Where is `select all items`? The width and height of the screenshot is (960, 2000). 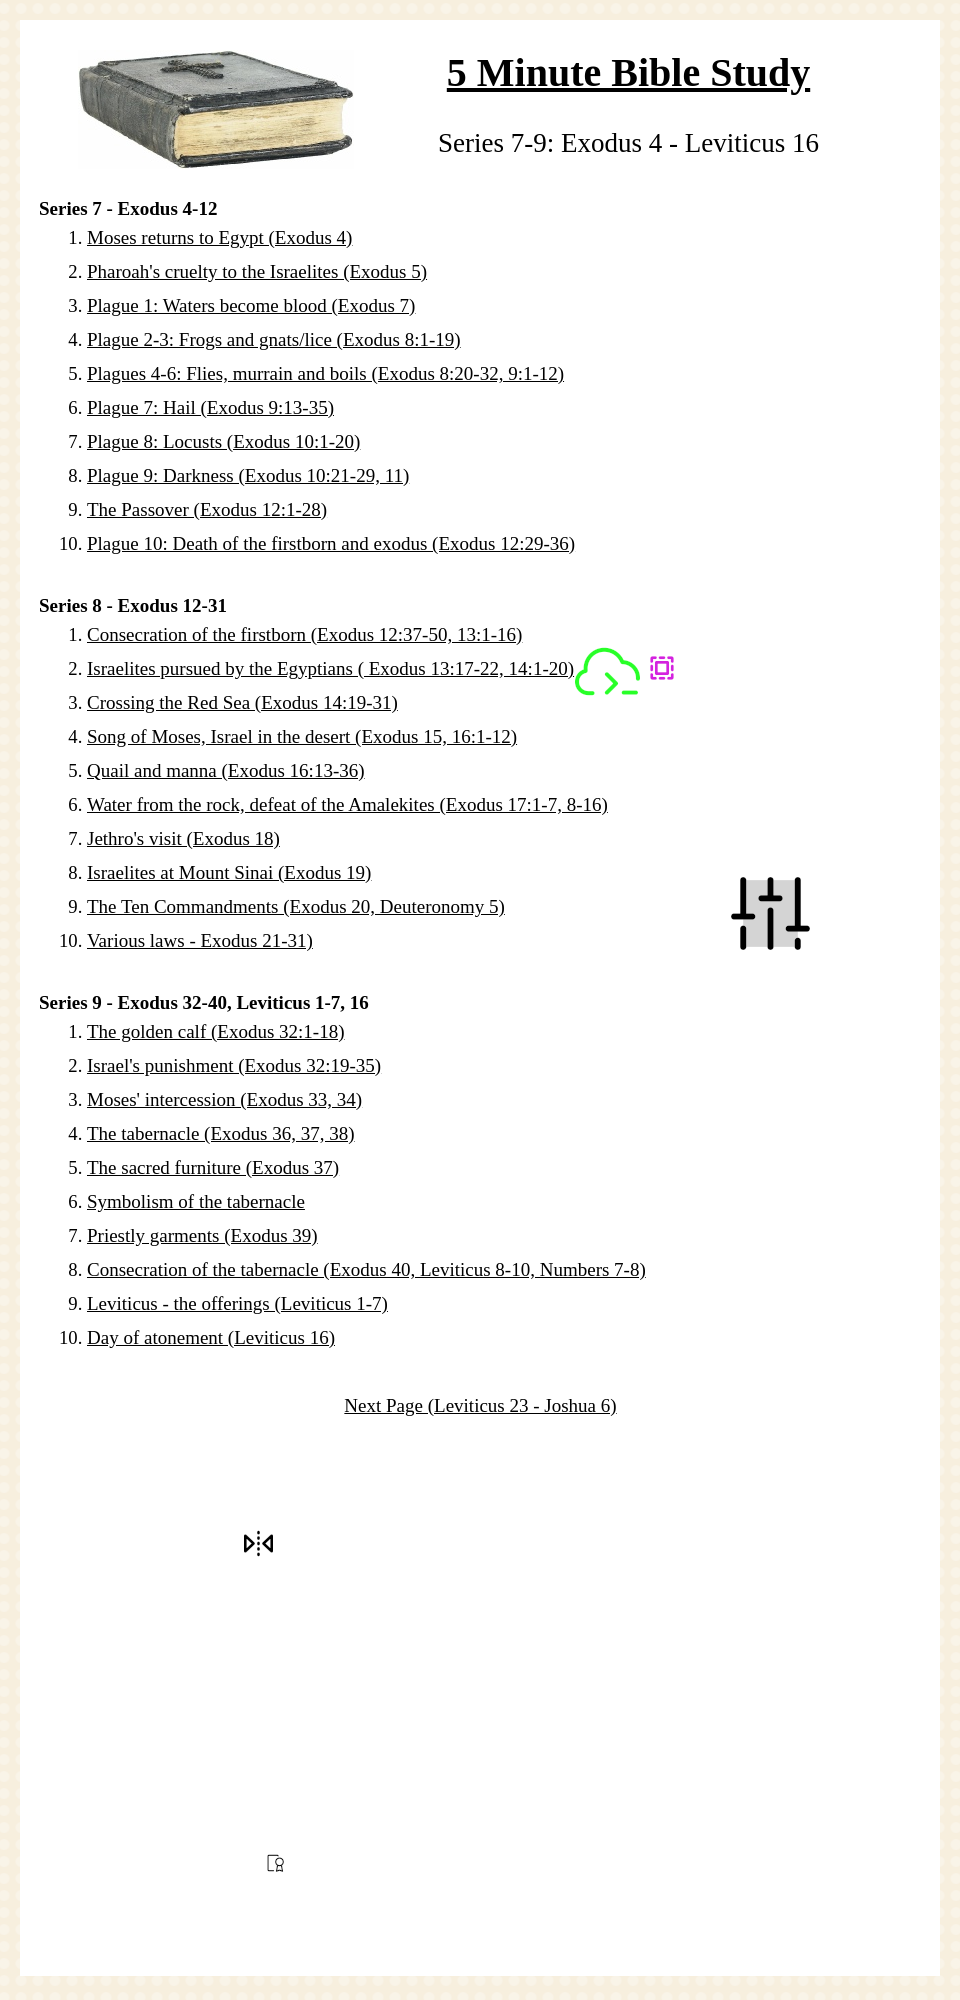 select all items is located at coordinates (662, 668).